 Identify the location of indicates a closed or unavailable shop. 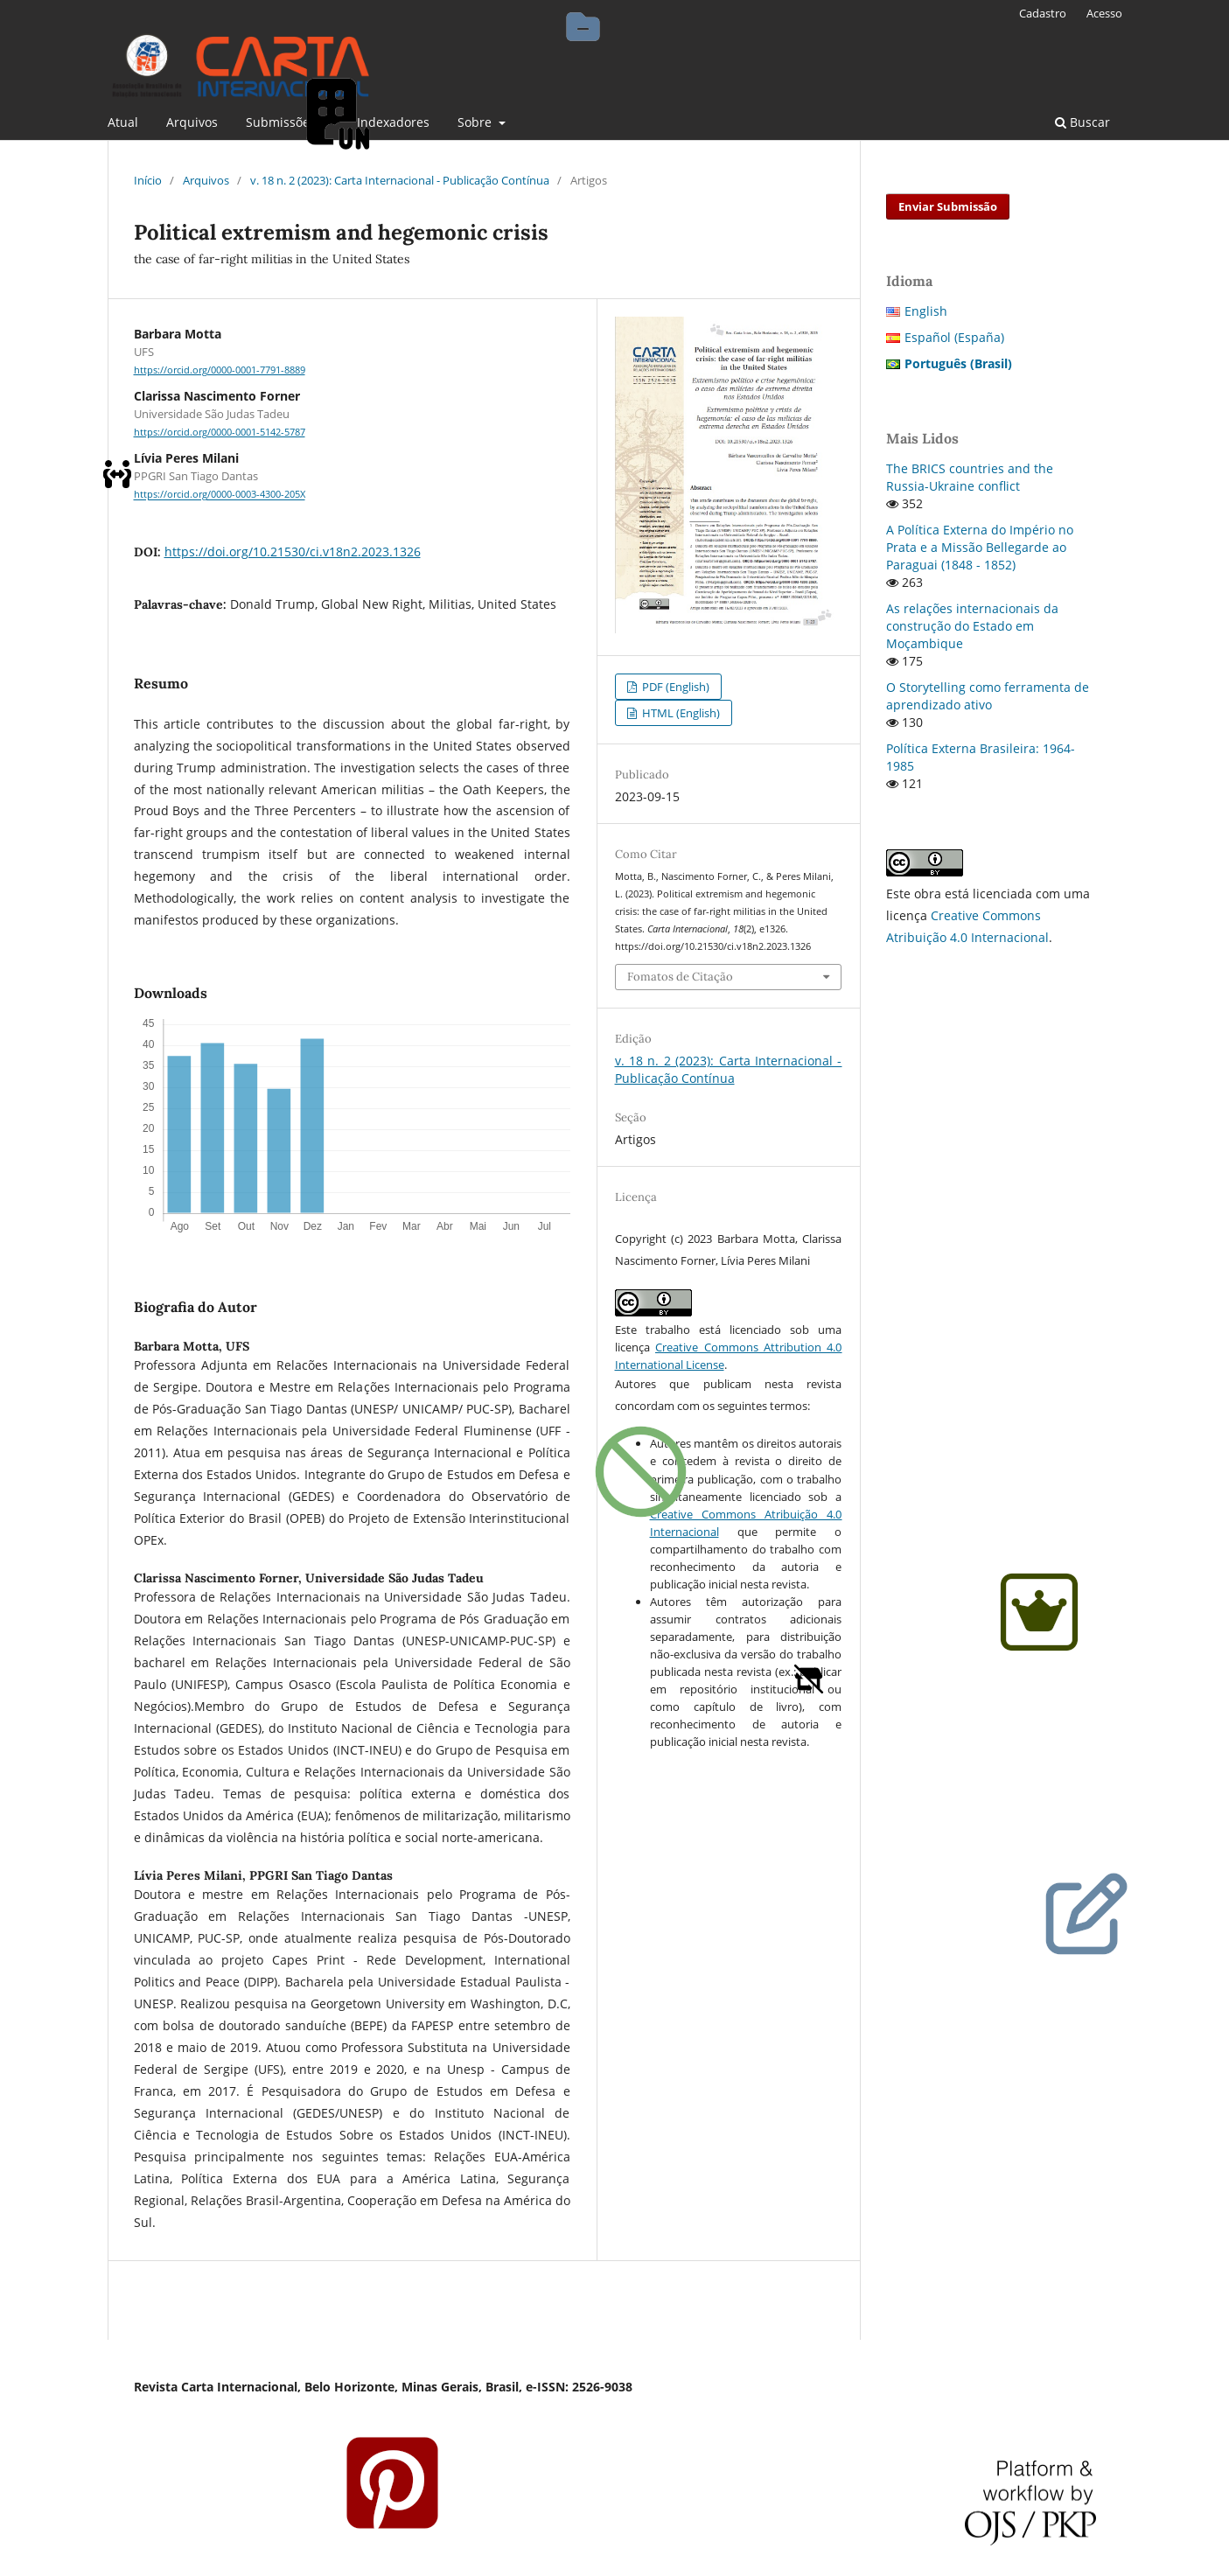
(808, 1679).